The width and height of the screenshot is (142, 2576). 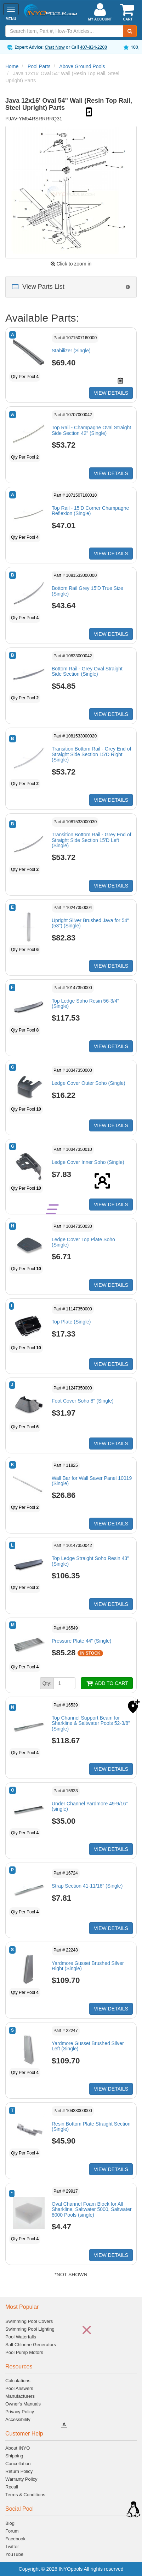 What do you see at coordinates (64, 2425) in the screenshot?
I see `change text color` at bounding box center [64, 2425].